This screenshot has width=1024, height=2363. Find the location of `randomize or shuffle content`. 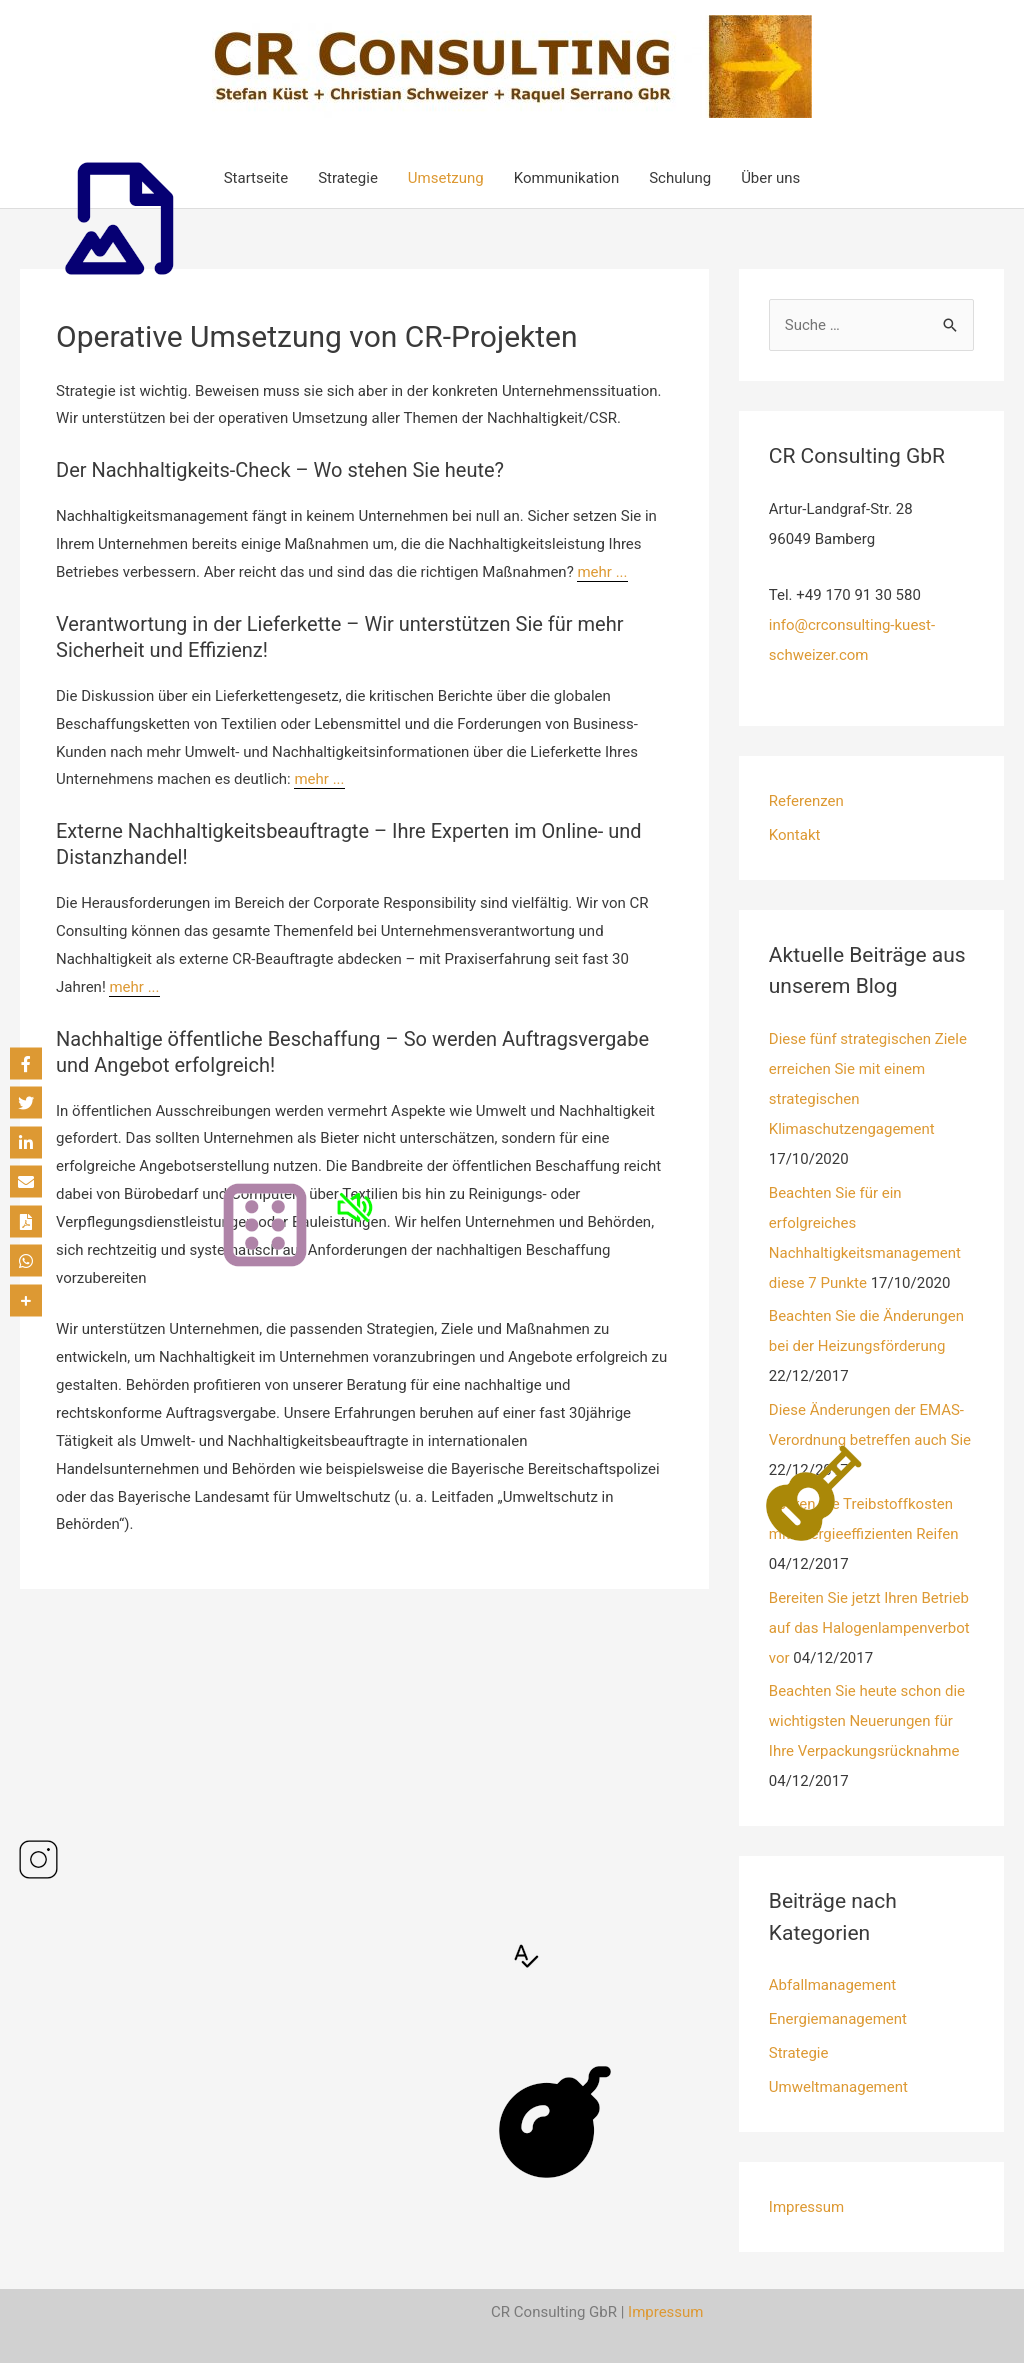

randomize or shuffle content is located at coordinates (265, 1225).